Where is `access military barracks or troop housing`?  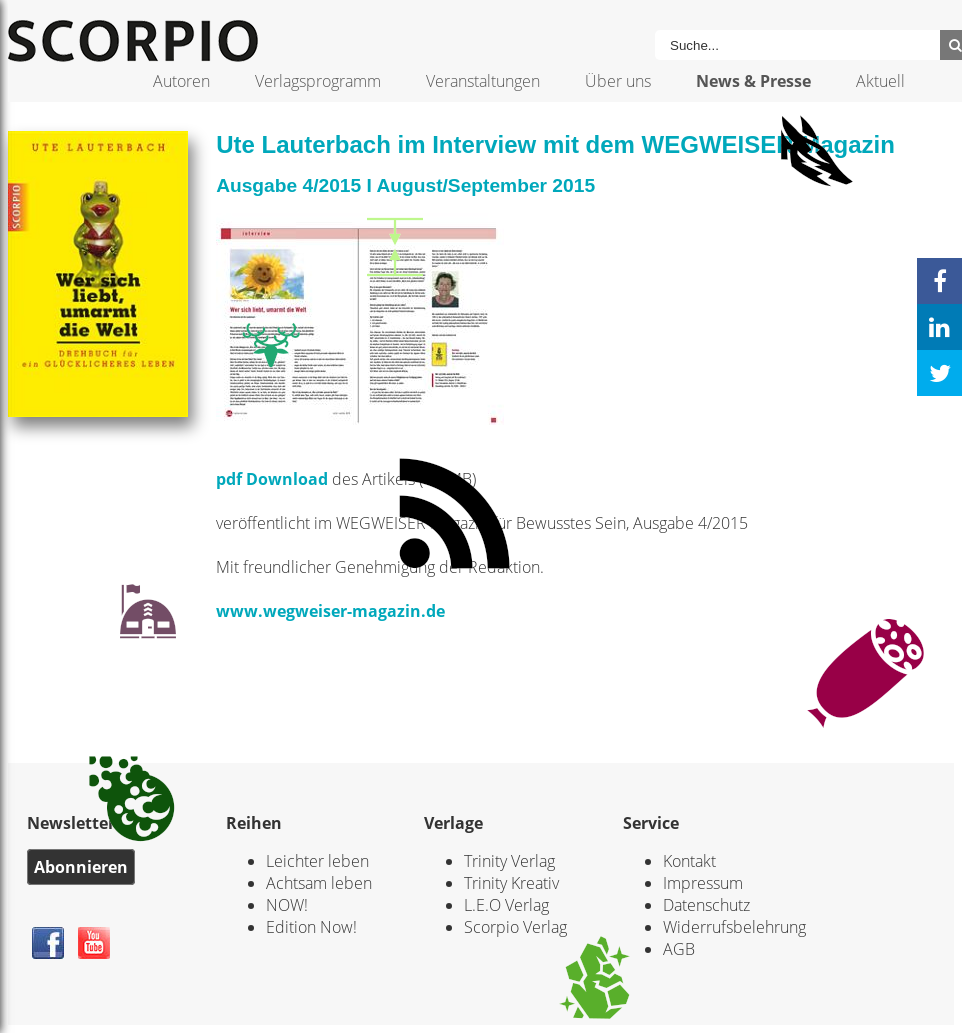 access military barracks or troop housing is located at coordinates (148, 612).